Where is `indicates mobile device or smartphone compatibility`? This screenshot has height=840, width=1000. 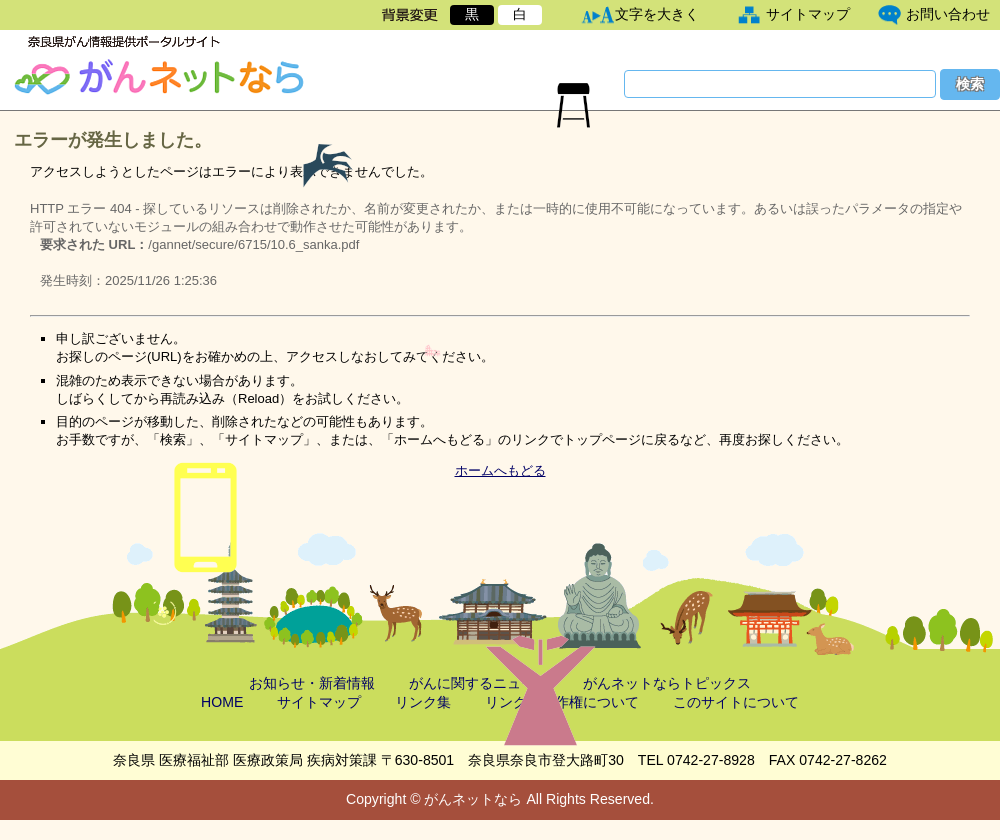 indicates mobile device or smartphone compatibility is located at coordinates (205, 517).